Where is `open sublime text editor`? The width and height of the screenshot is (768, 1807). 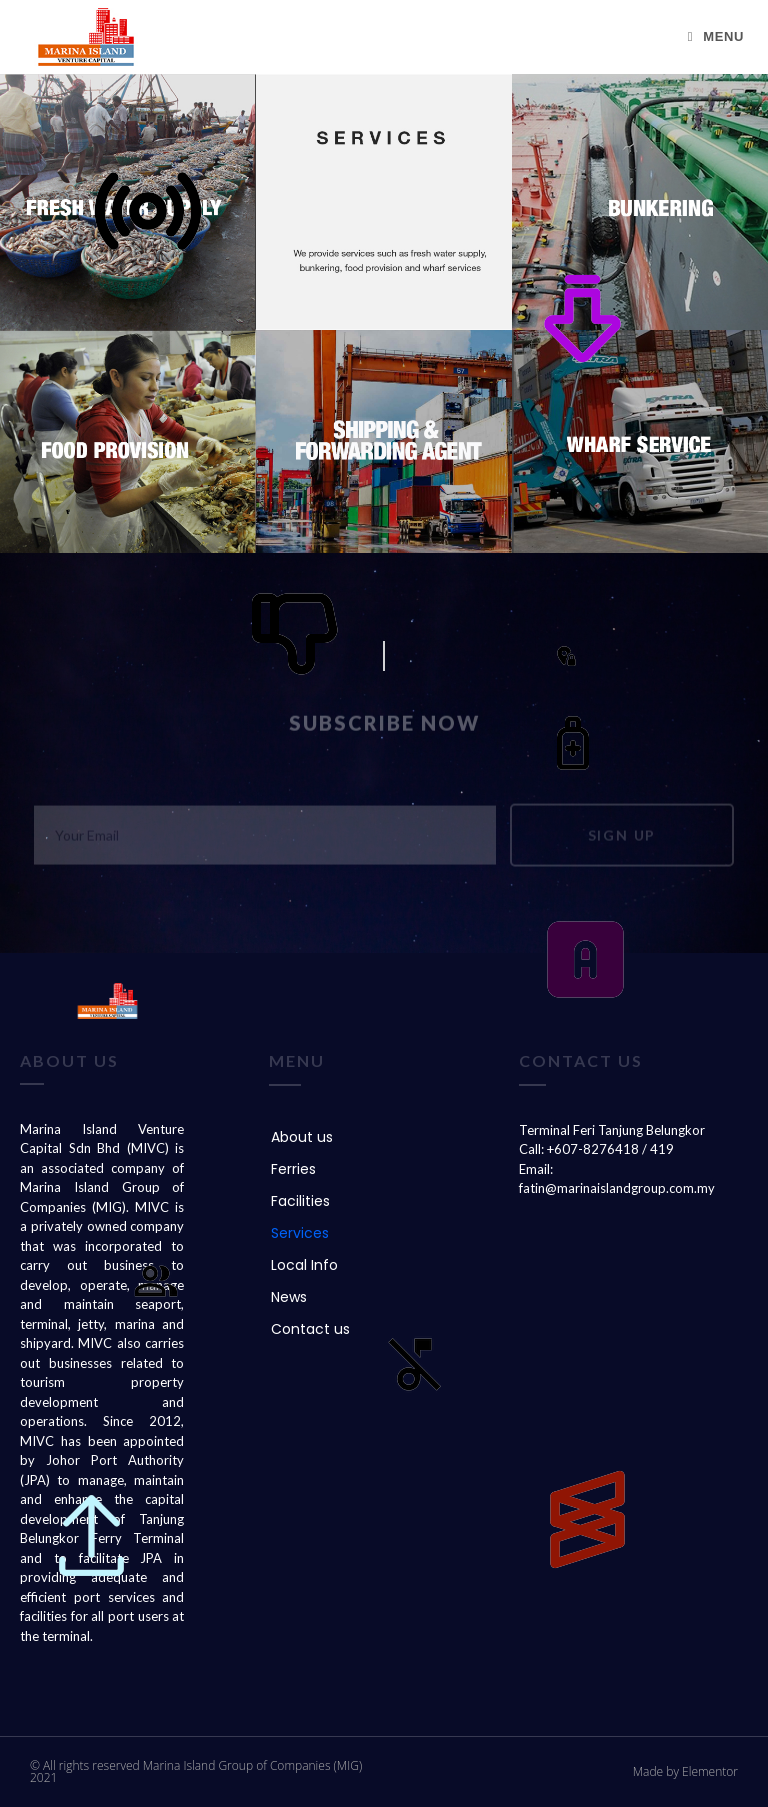 open sublime text editor is located at coordinates (587, 1519).